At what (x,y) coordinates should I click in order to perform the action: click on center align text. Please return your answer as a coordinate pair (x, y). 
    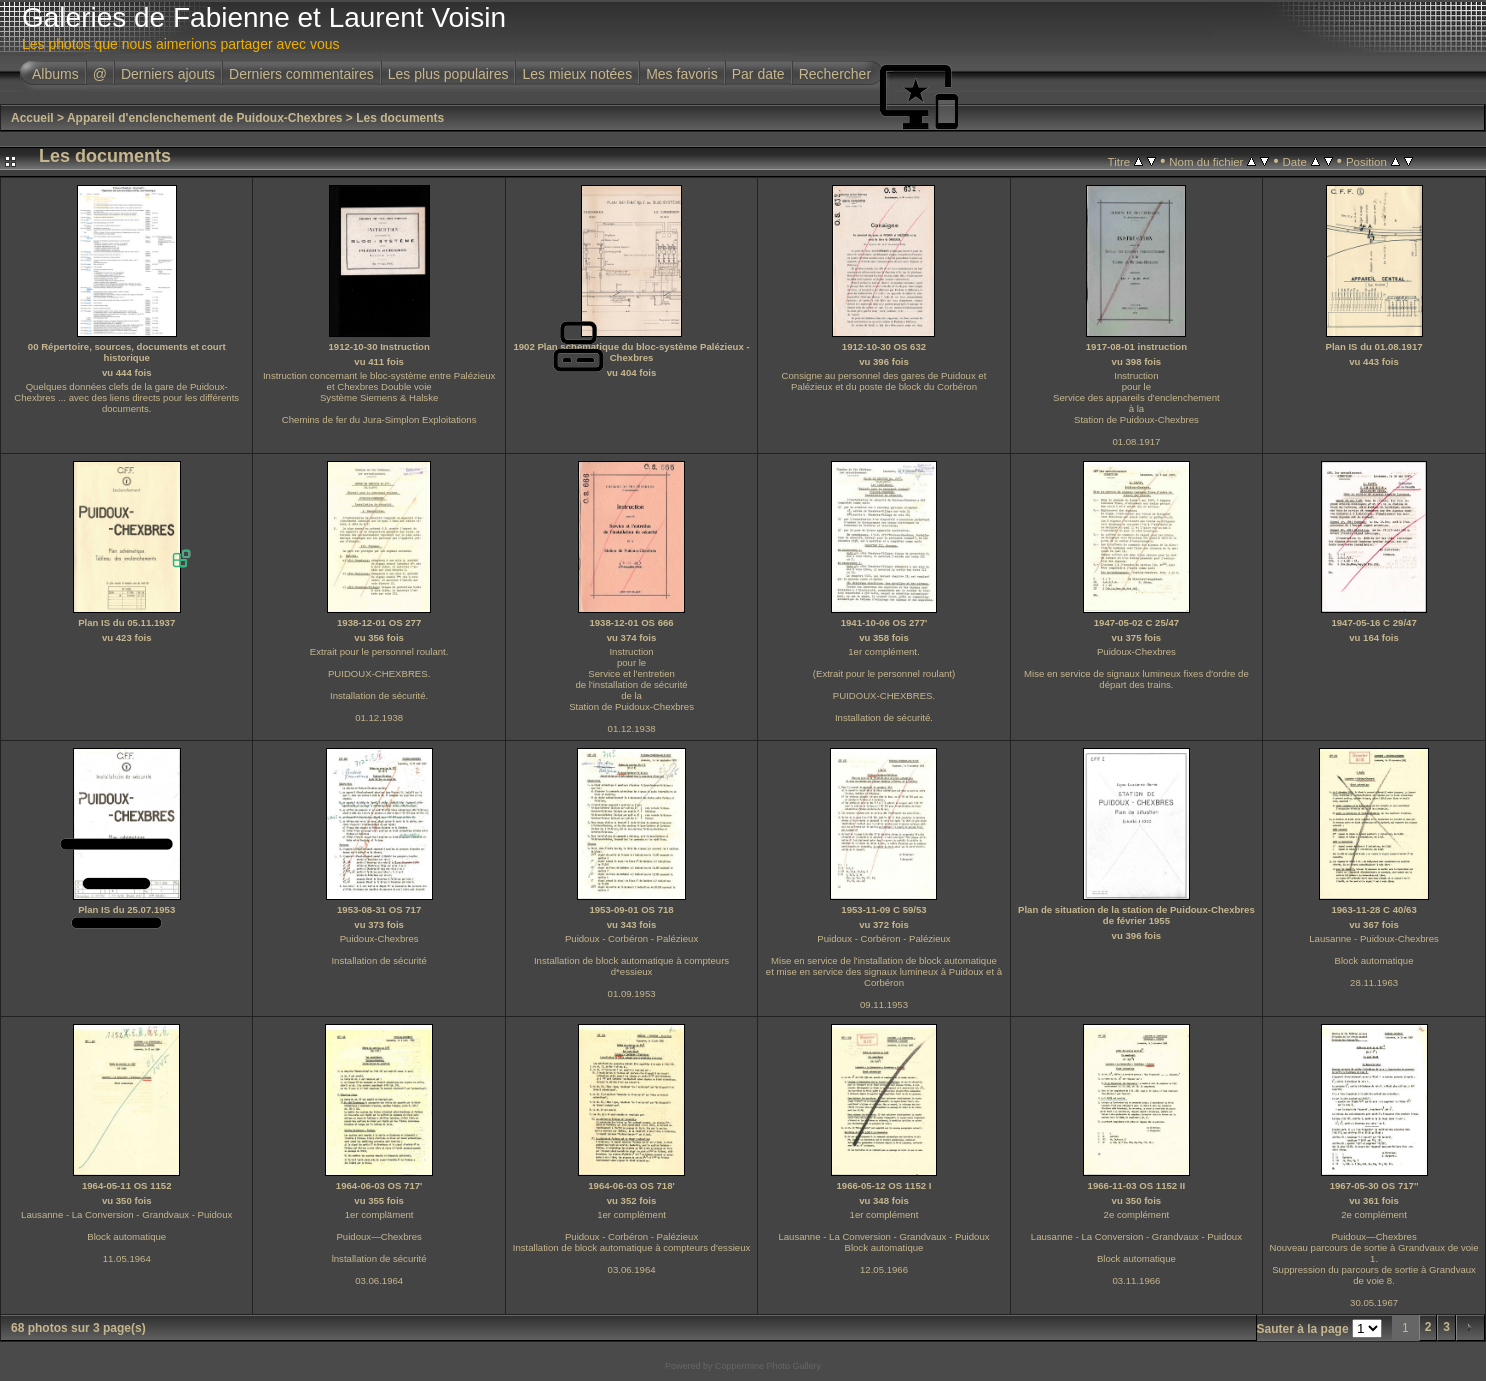
    Looking at the image, I should click on (116, 883).